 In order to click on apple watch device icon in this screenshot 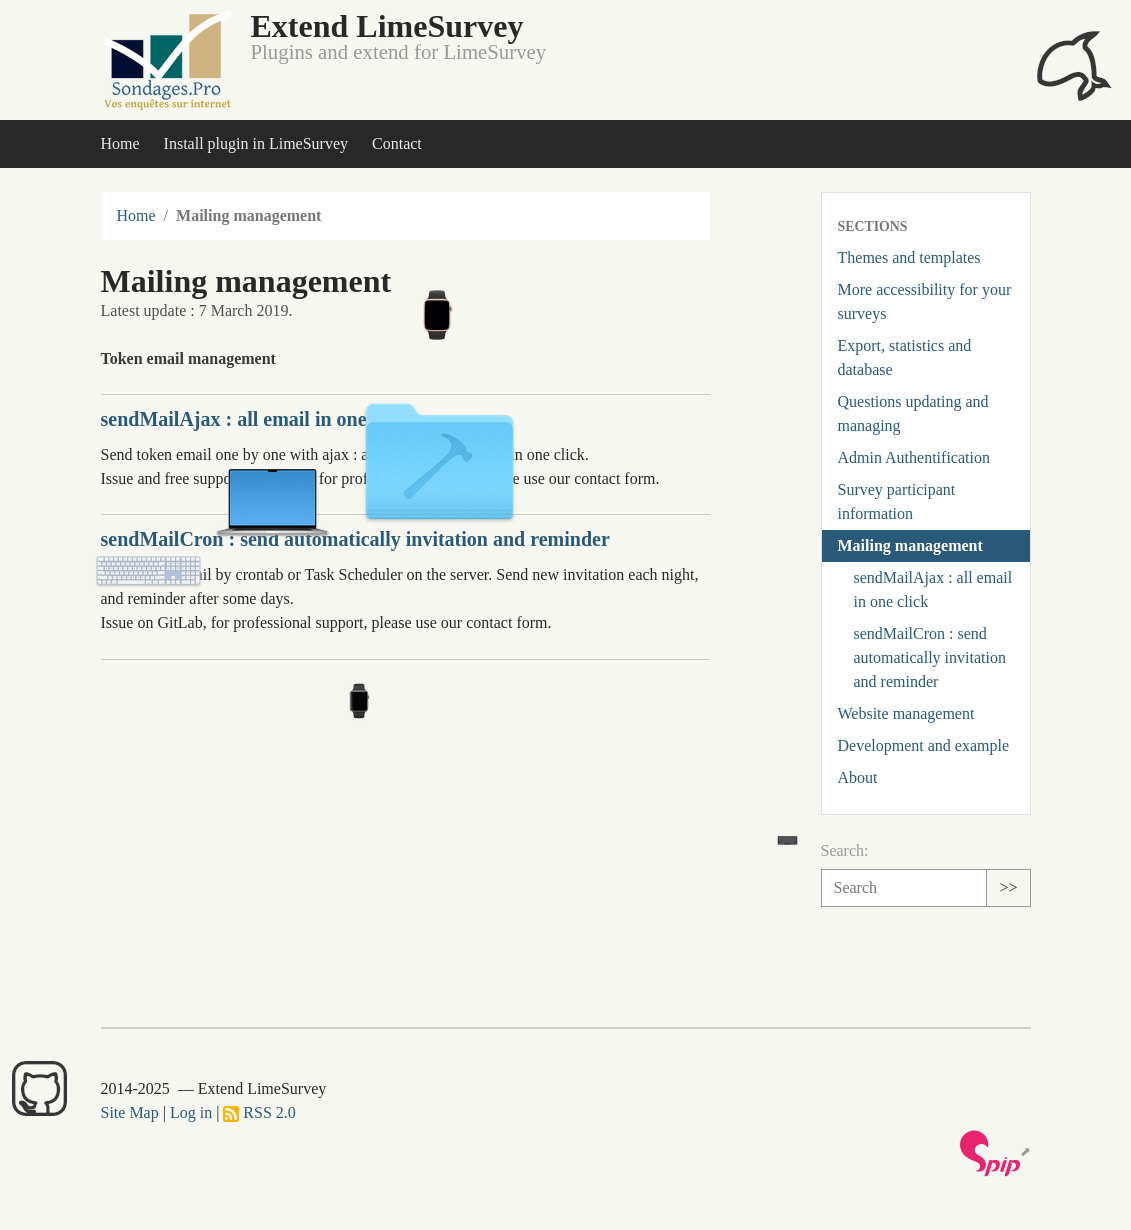, I will do `click(359, 701)`.